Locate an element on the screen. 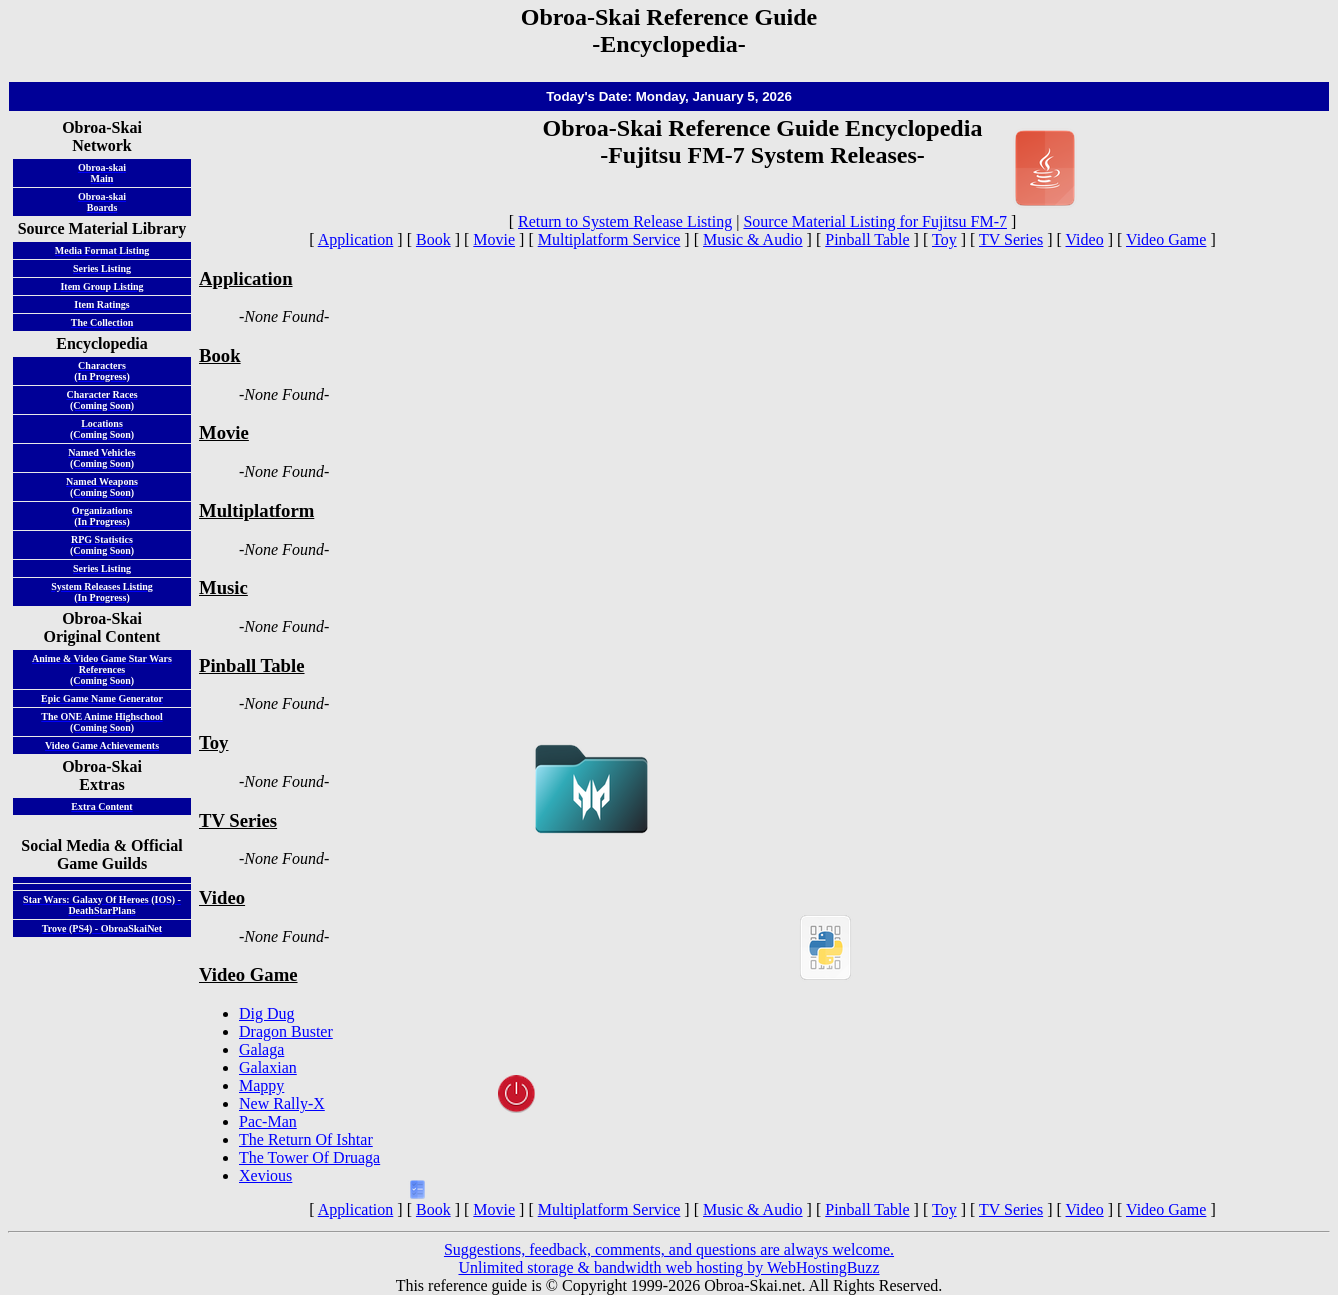  indicates a java source code file is located at coordinates (1045, 168).